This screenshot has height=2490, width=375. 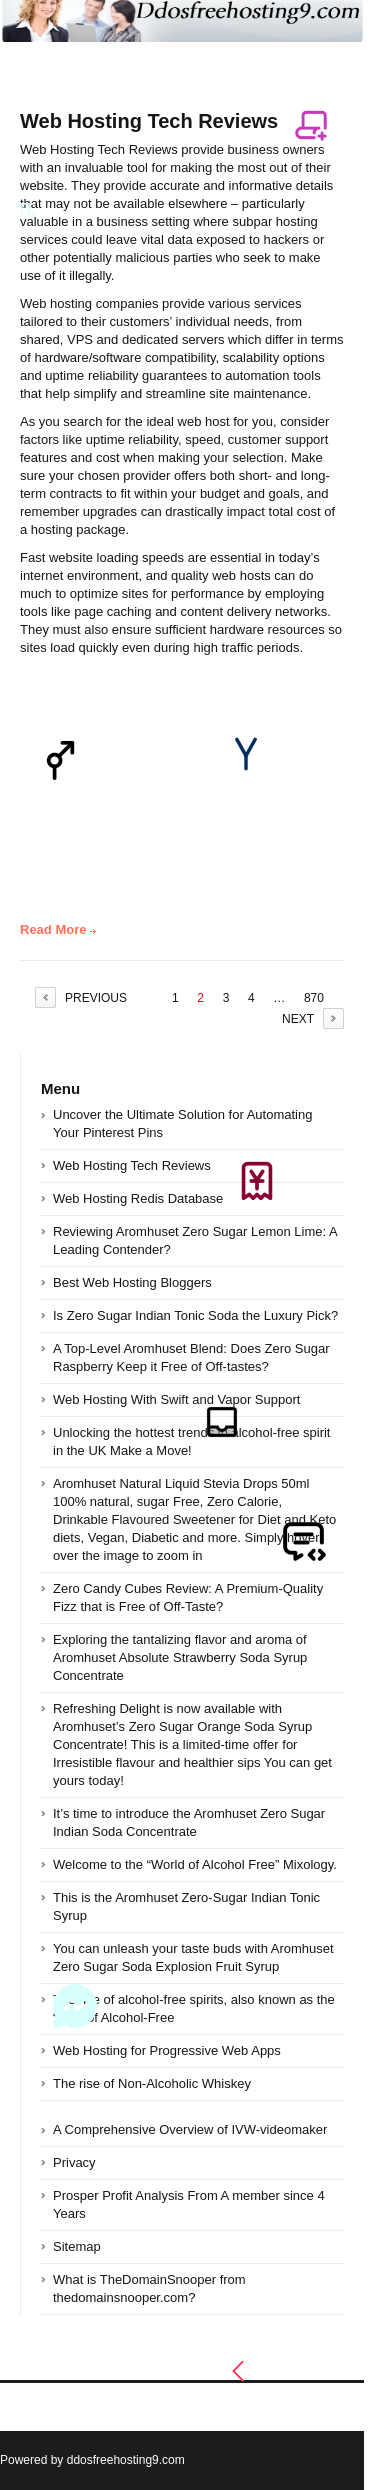 What do you see at coordinates (246, 754) in the screenshot?
I see `the letter Y character or text element` at bounding box center [246, 754].